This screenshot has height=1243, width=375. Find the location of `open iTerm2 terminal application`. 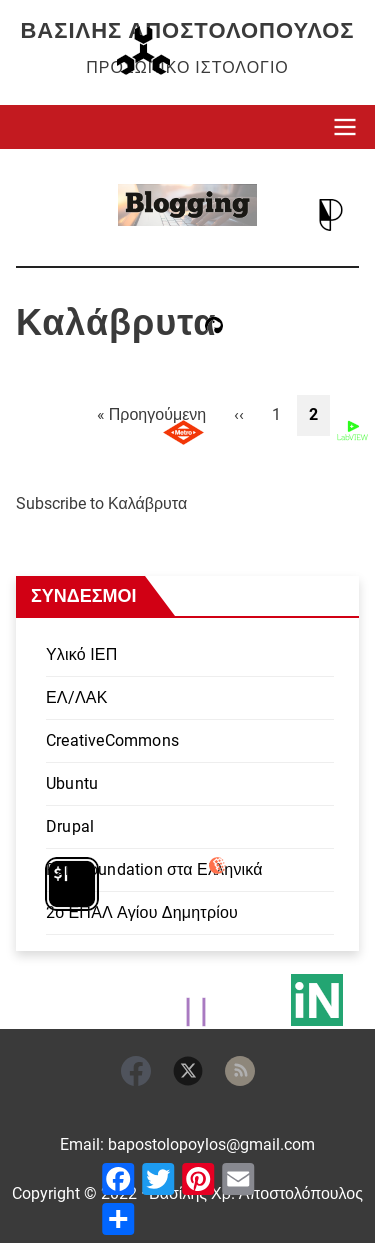

open iTerm2 terminal application is located at coordinates (72, 884).